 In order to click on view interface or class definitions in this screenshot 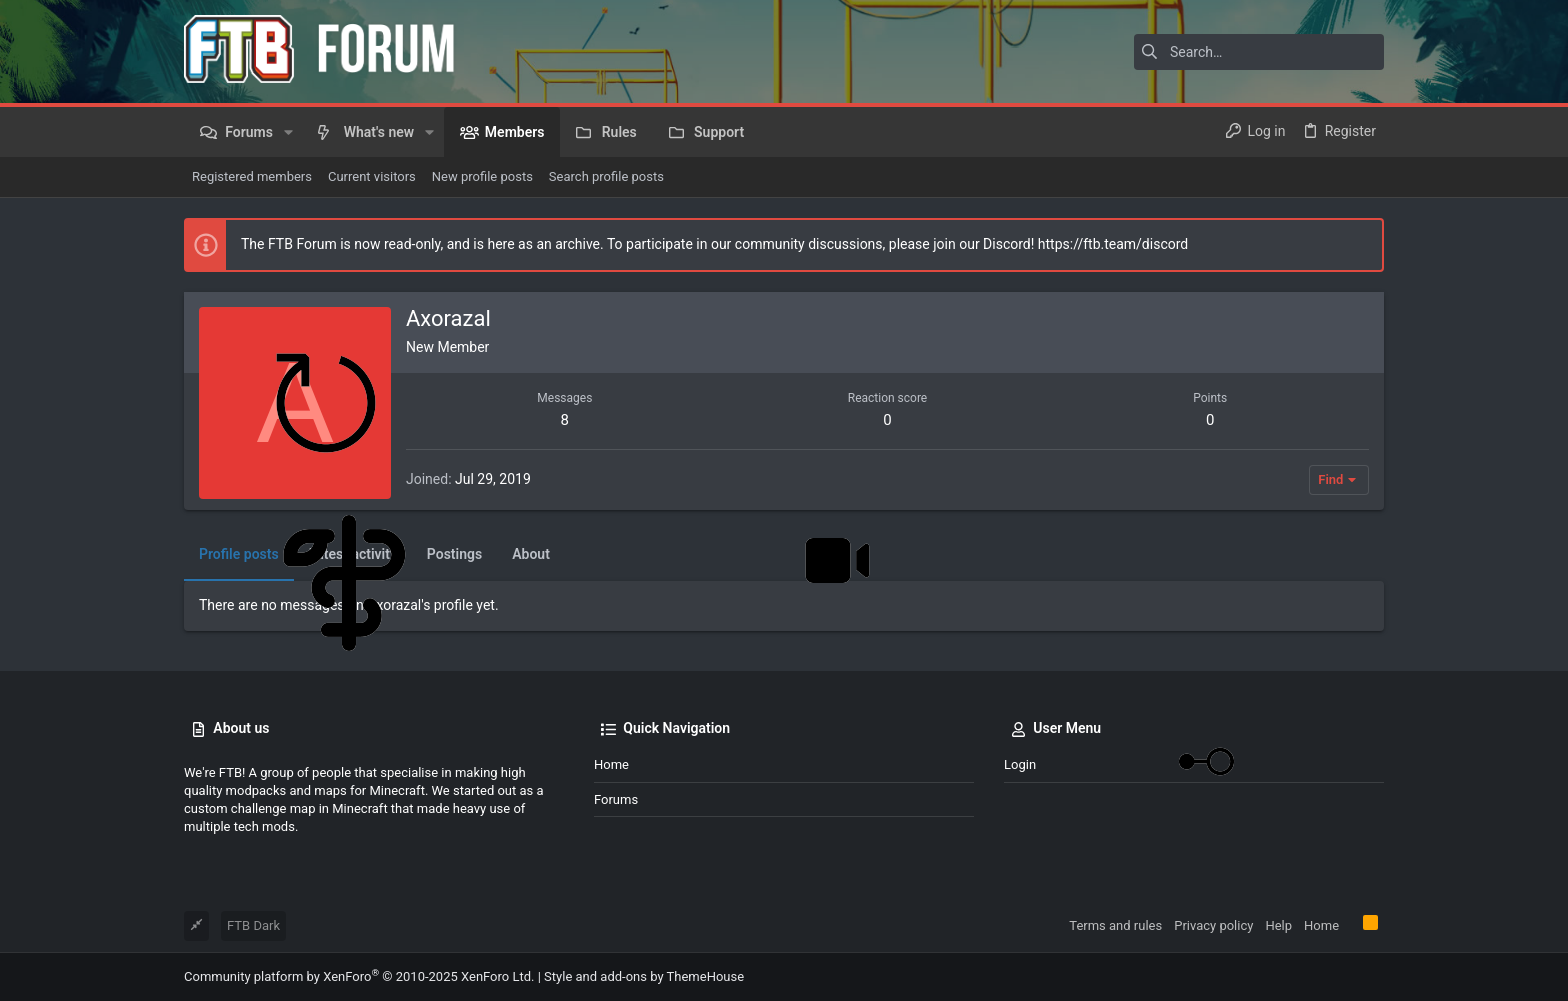, I will do `click(1206, 763)`.